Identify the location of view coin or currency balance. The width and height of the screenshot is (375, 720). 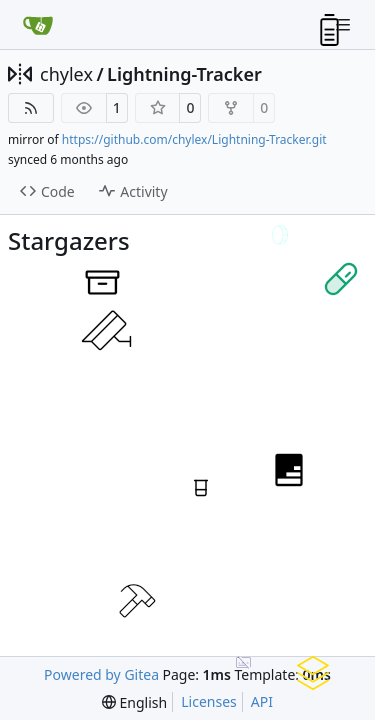
(280, 235).